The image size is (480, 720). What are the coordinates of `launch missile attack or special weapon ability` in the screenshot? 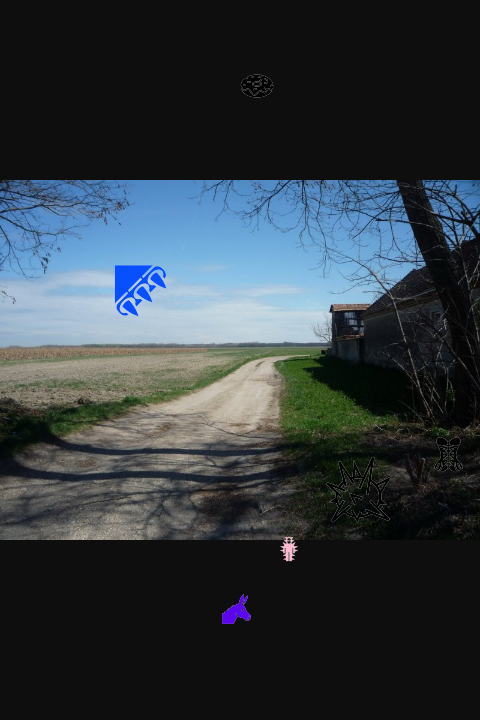 It's located at (141, 291).